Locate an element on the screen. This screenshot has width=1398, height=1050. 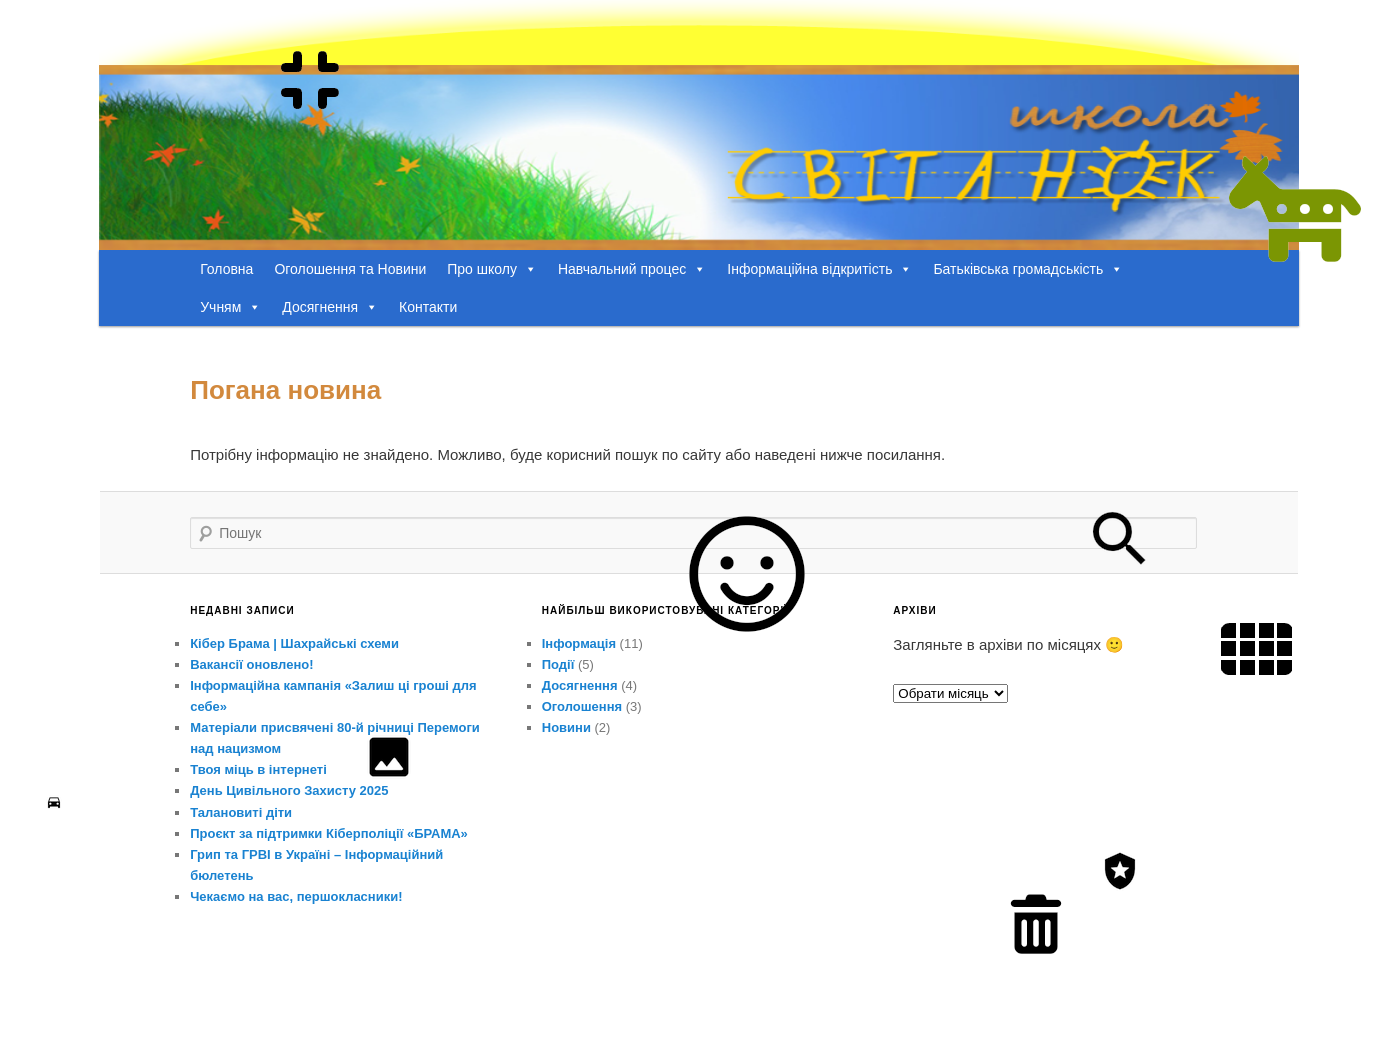
switch to comfortable grid view is located at coordinates (1255, 649).